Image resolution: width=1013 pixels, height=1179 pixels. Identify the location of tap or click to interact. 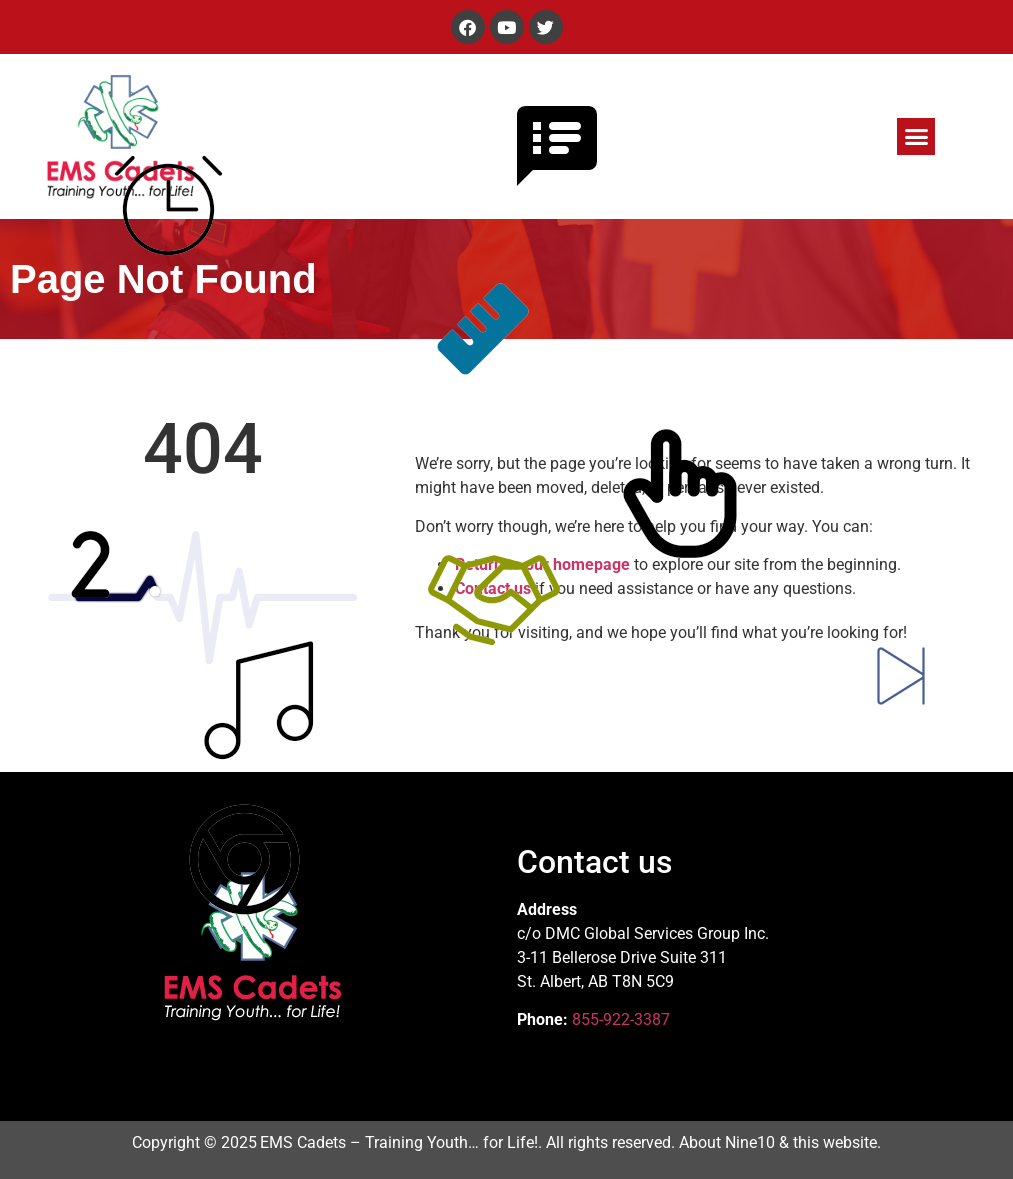
(681, 490).